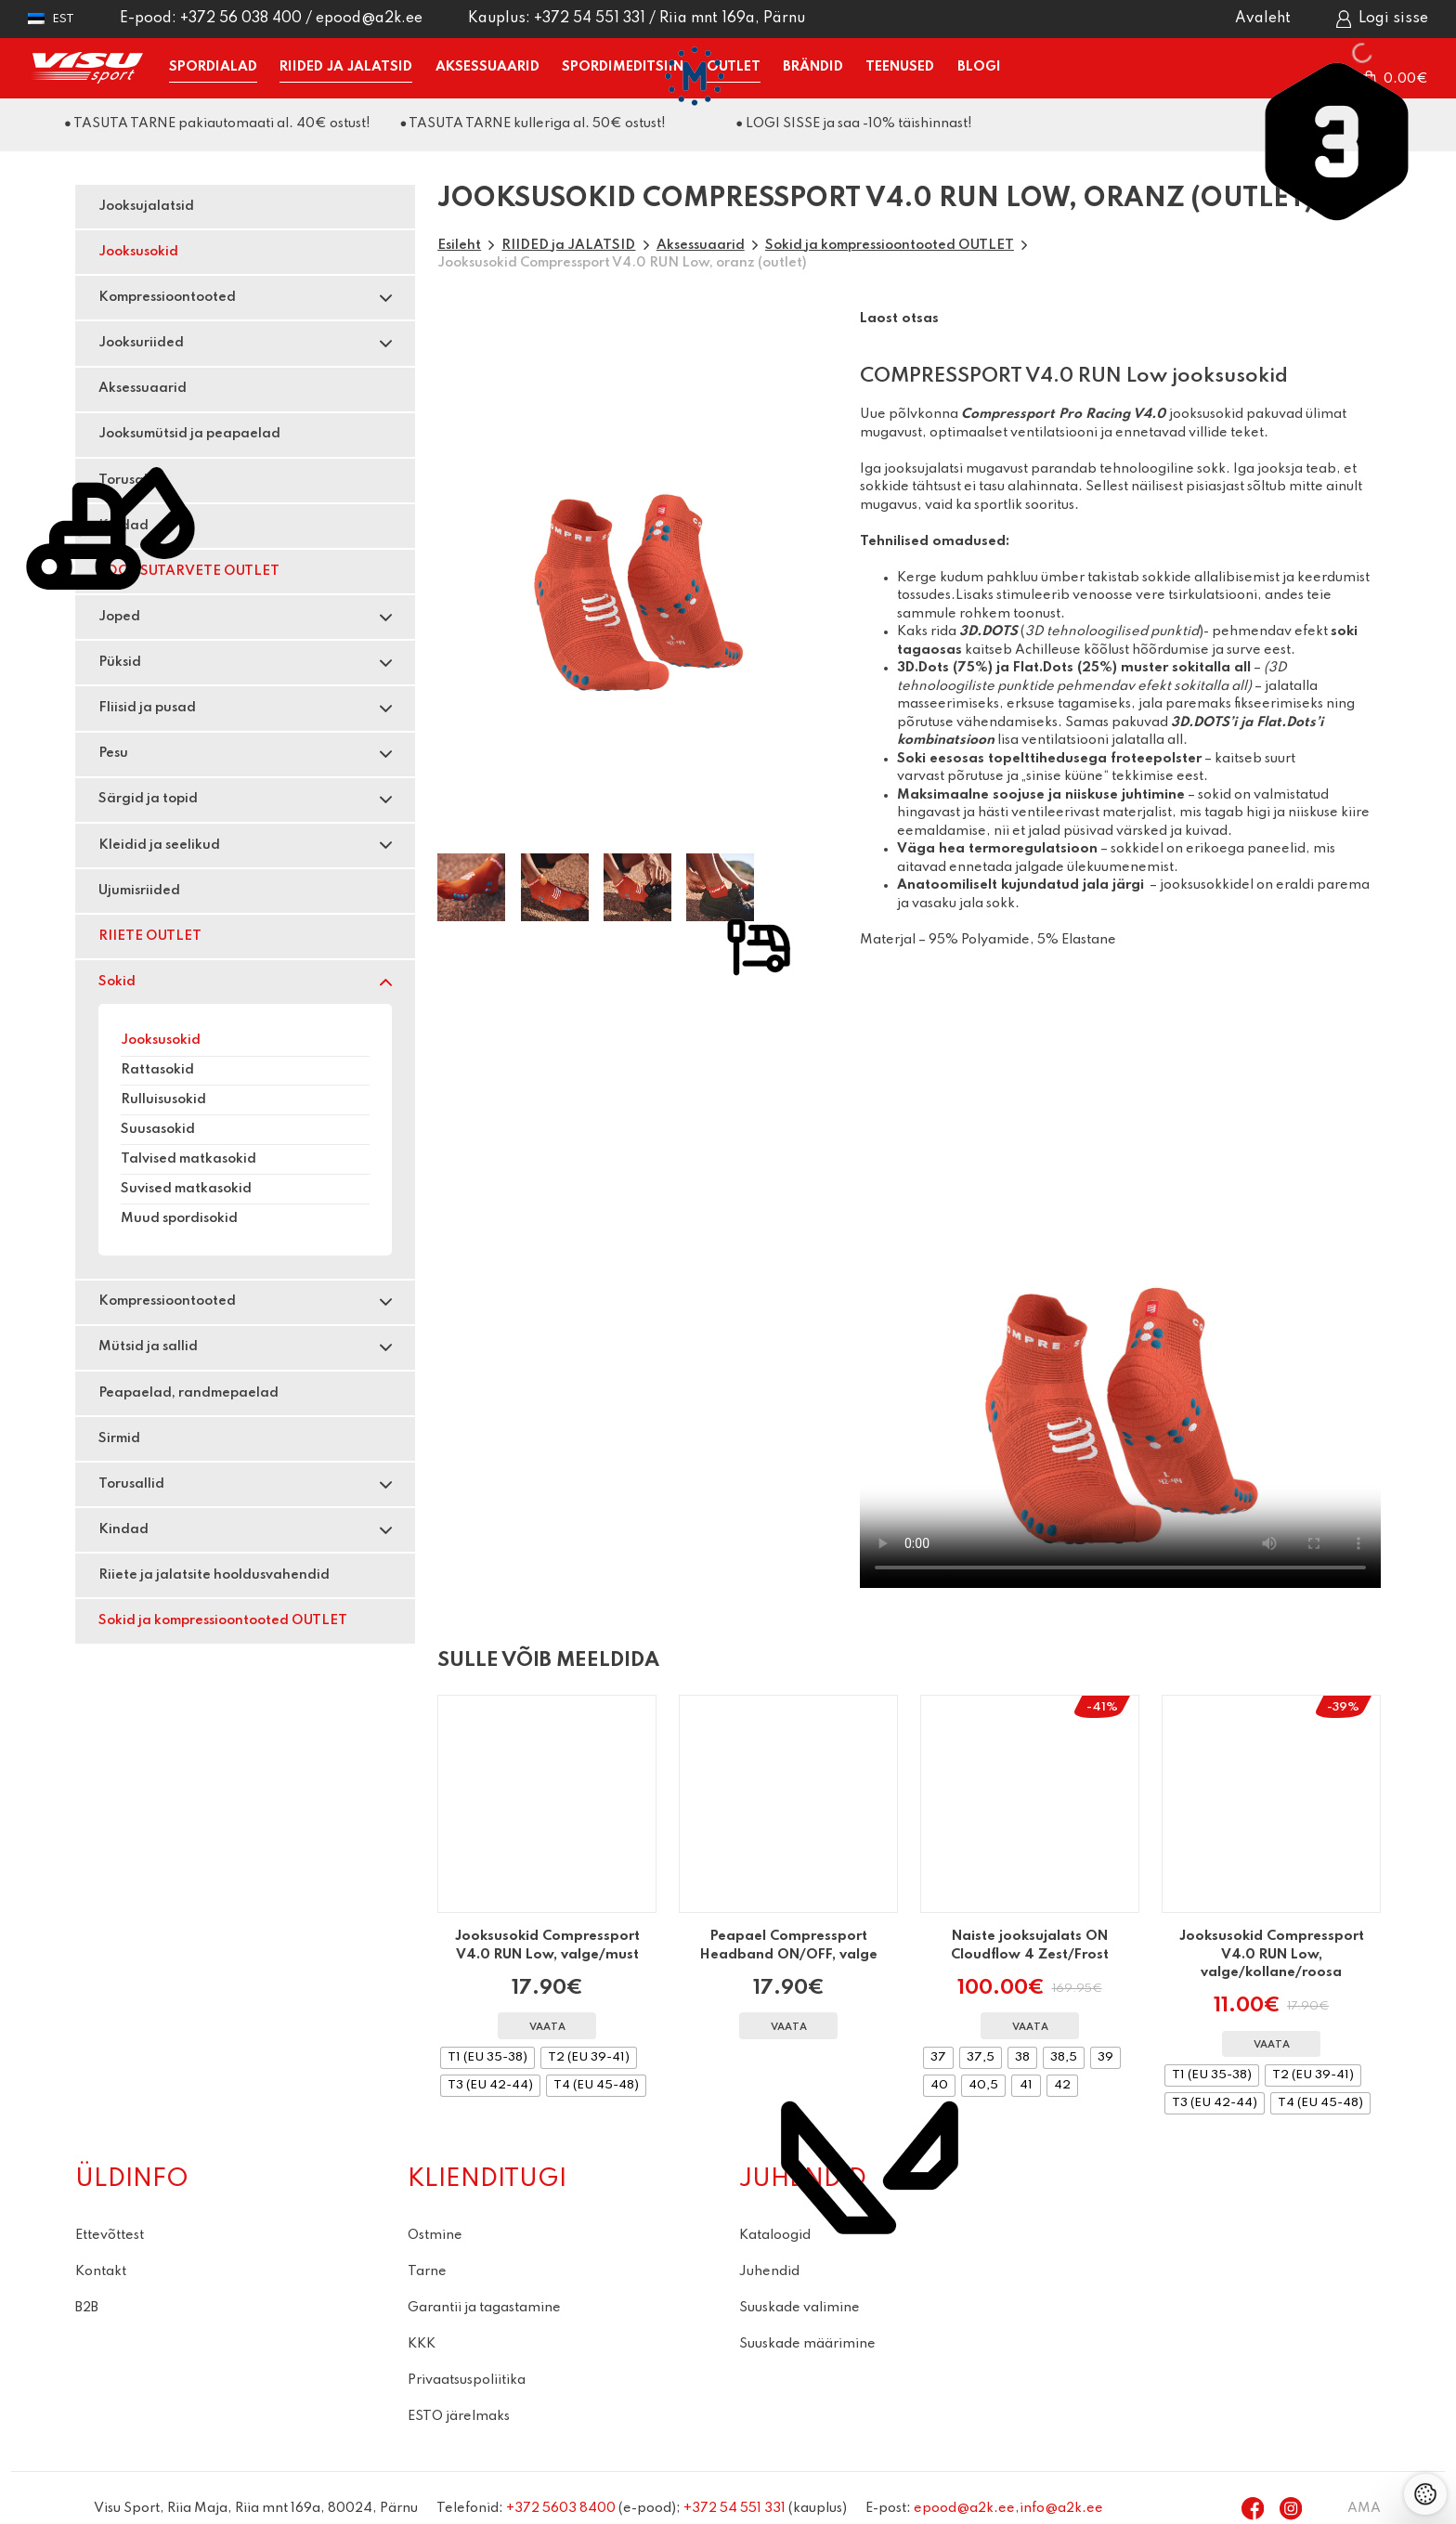  Describe the element at coordinates (110, 528) in the screenshot. I see `construction or building in progress` at that location.